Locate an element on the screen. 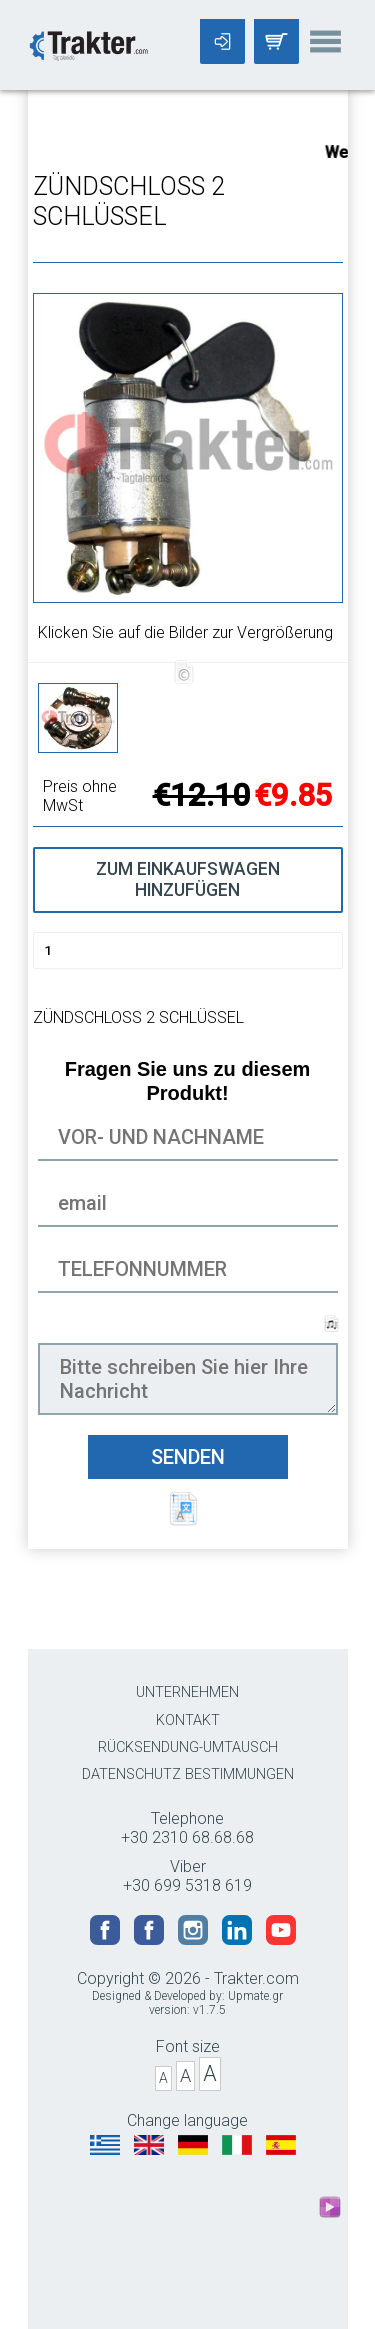 Image resolution: width=375 pixels, height=2329 pixels. indicates a file with copyright protection is located at coordinates (184, 672).